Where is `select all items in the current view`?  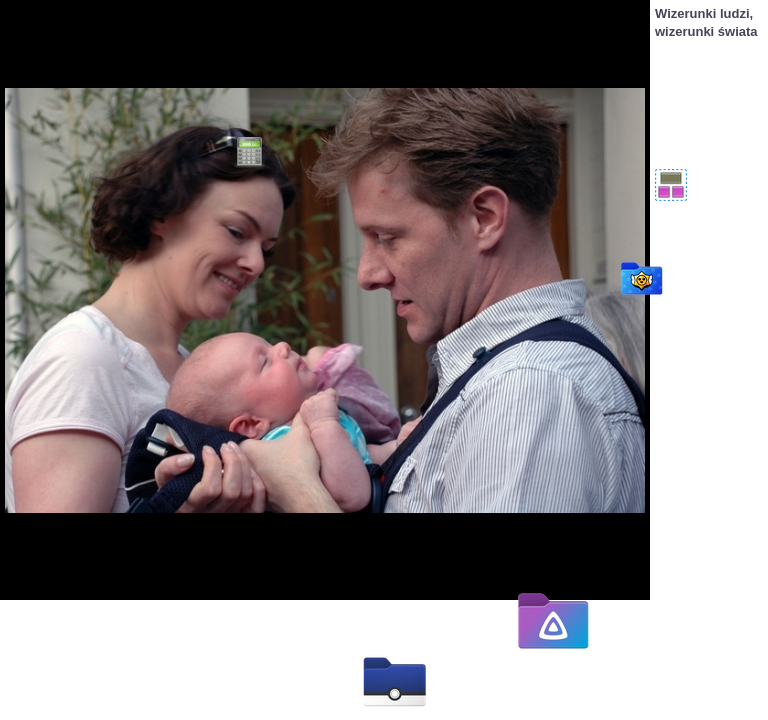 select all items in the current view is located at coordinates (671, 185).